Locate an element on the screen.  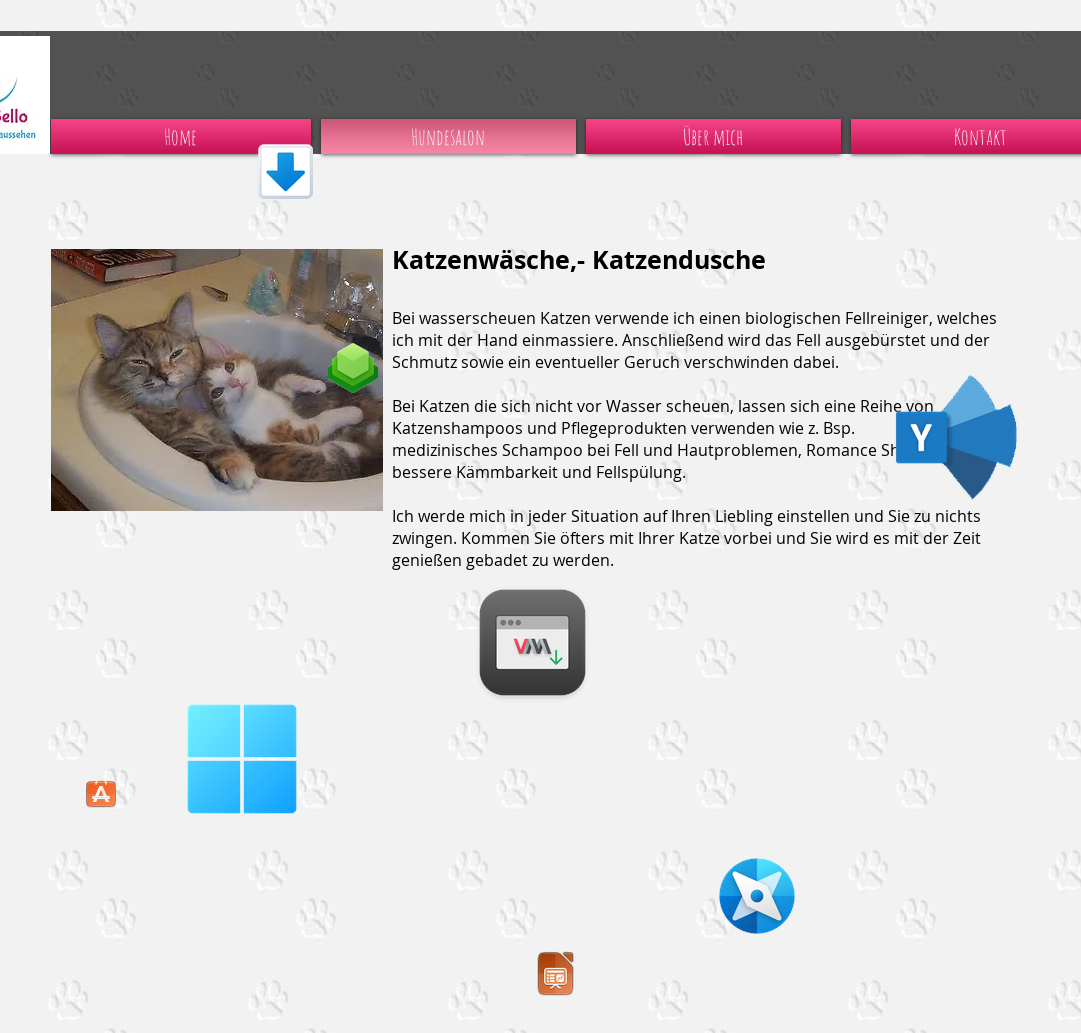
open the software center to browse and install applications is located at coordinates (101, 794).